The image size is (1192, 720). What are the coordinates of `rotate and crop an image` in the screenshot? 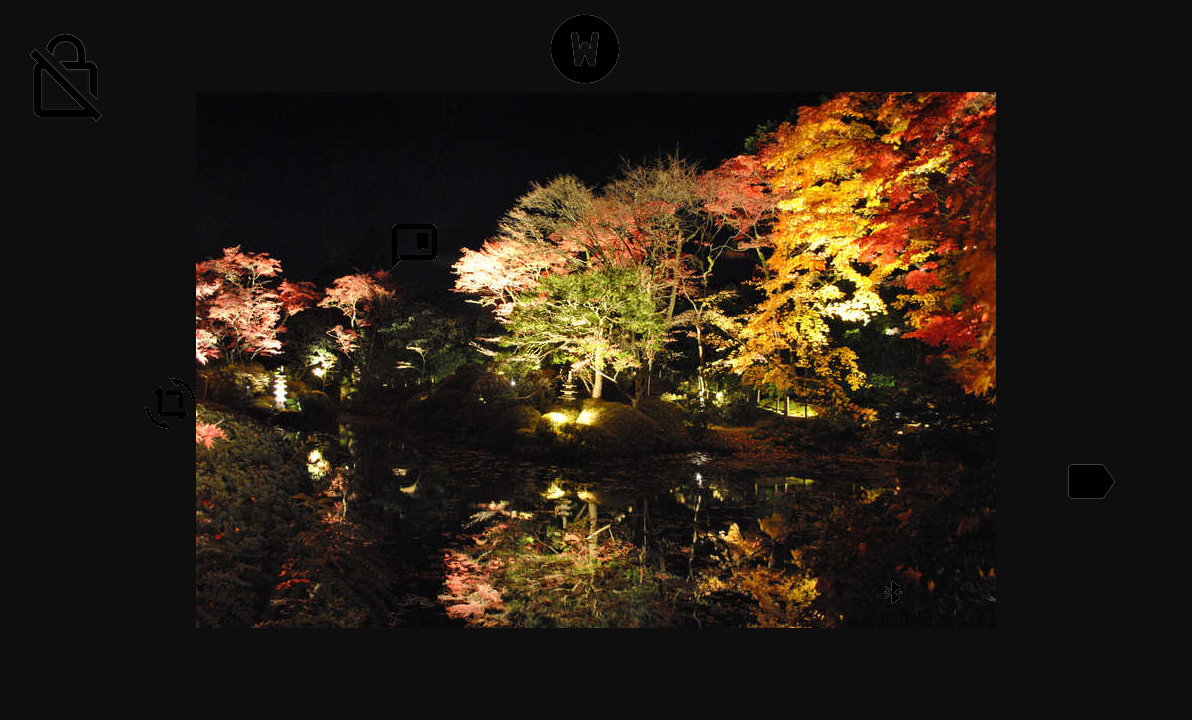 It's located at (170, 403).